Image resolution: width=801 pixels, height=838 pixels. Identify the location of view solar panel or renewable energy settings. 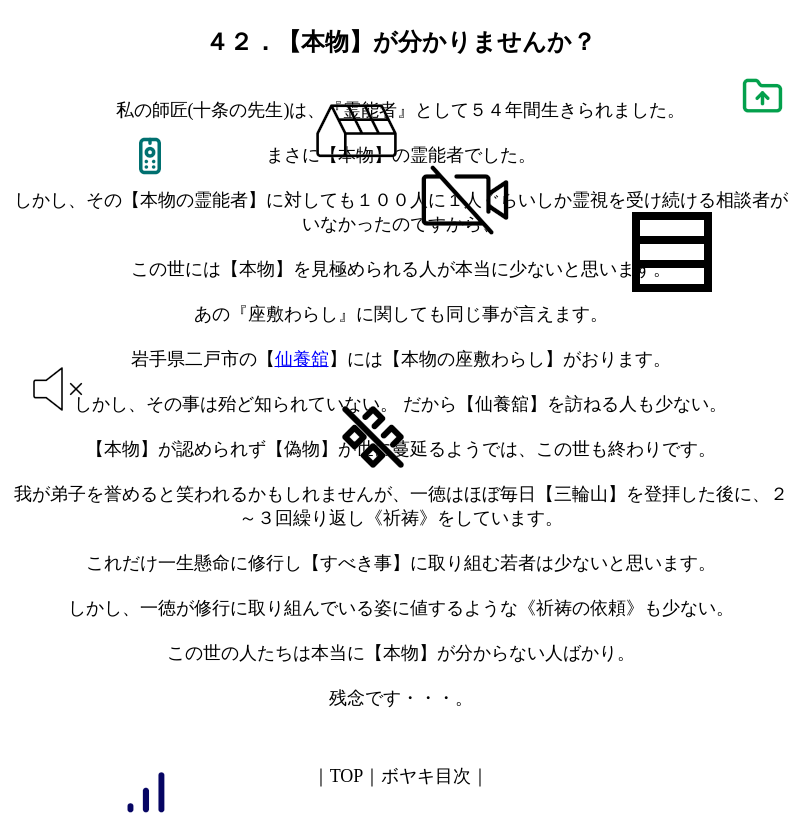
(356, 133).